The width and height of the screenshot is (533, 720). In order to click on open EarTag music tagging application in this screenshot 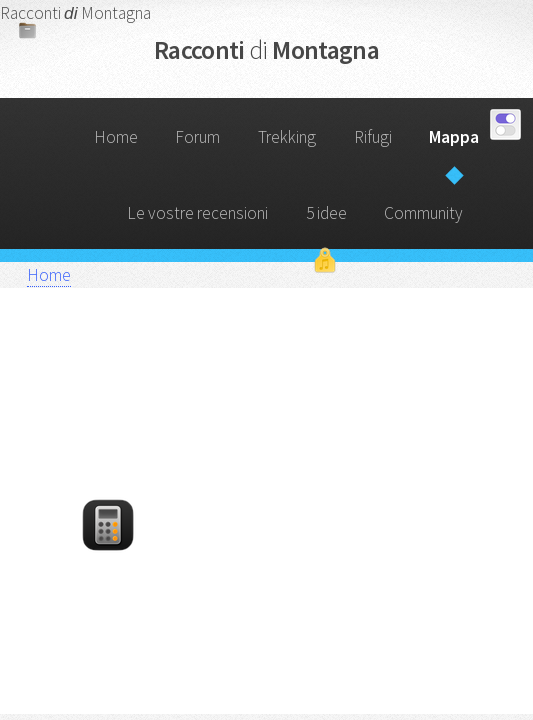, I will do `click(325, 260)`.